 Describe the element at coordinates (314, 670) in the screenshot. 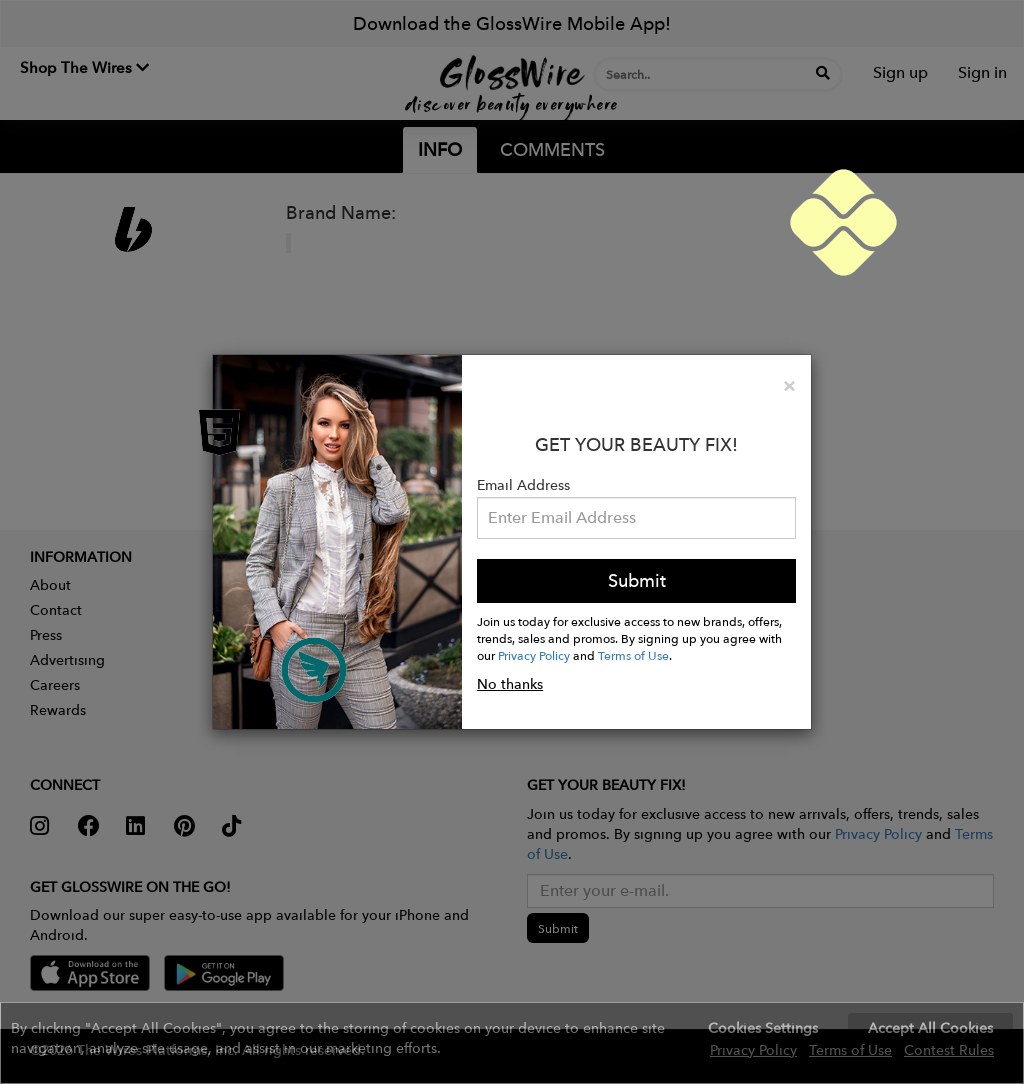

I see `open DingTalk app` at that location.